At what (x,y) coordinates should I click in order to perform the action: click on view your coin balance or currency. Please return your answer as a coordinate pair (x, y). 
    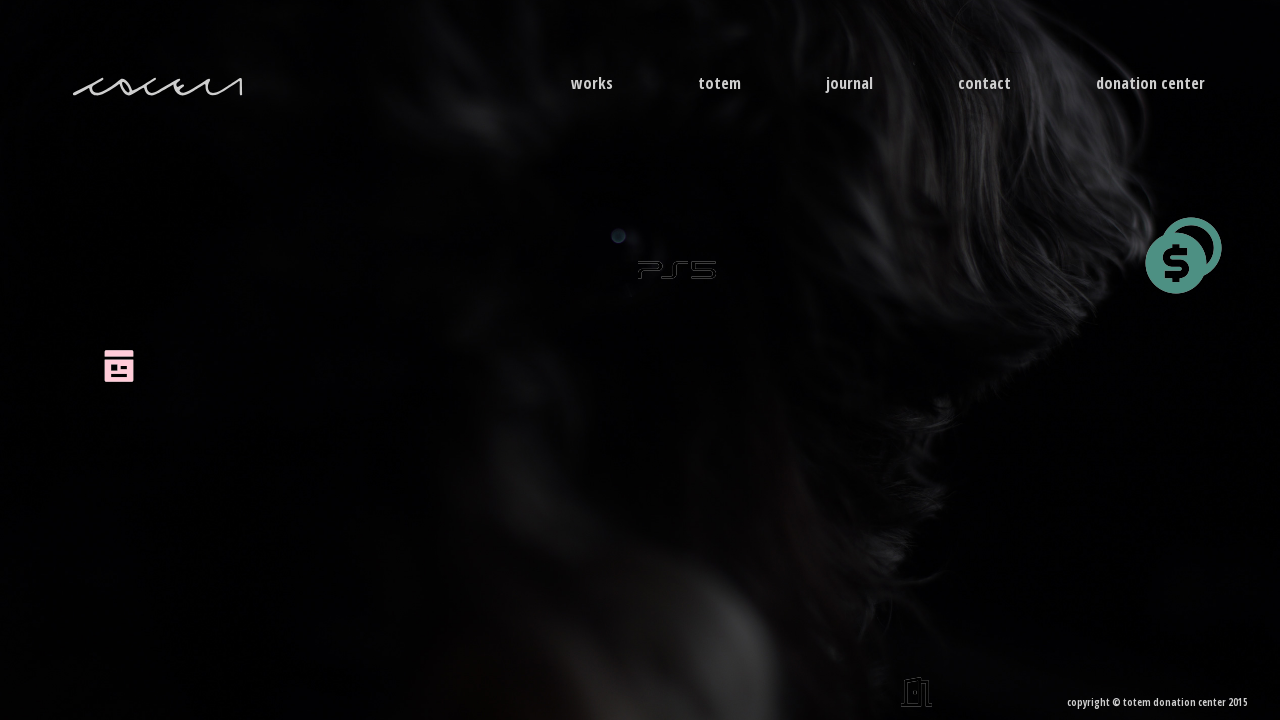
    Looking at the image, I should click on (1183, 255).